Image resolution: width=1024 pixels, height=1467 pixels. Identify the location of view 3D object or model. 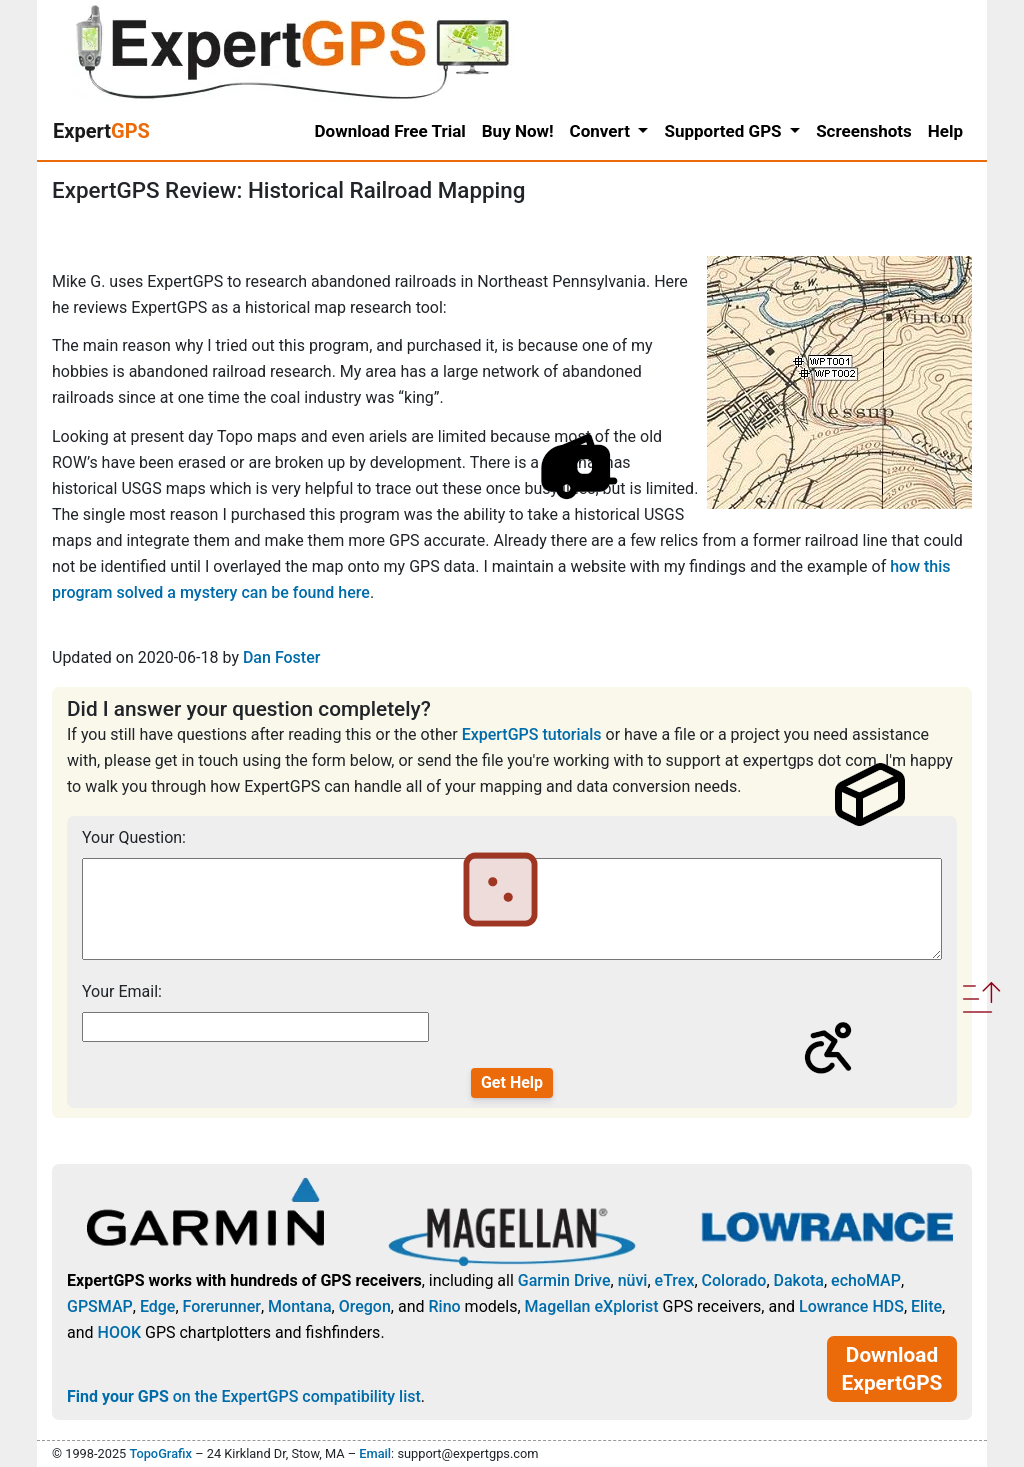
(870, 791).